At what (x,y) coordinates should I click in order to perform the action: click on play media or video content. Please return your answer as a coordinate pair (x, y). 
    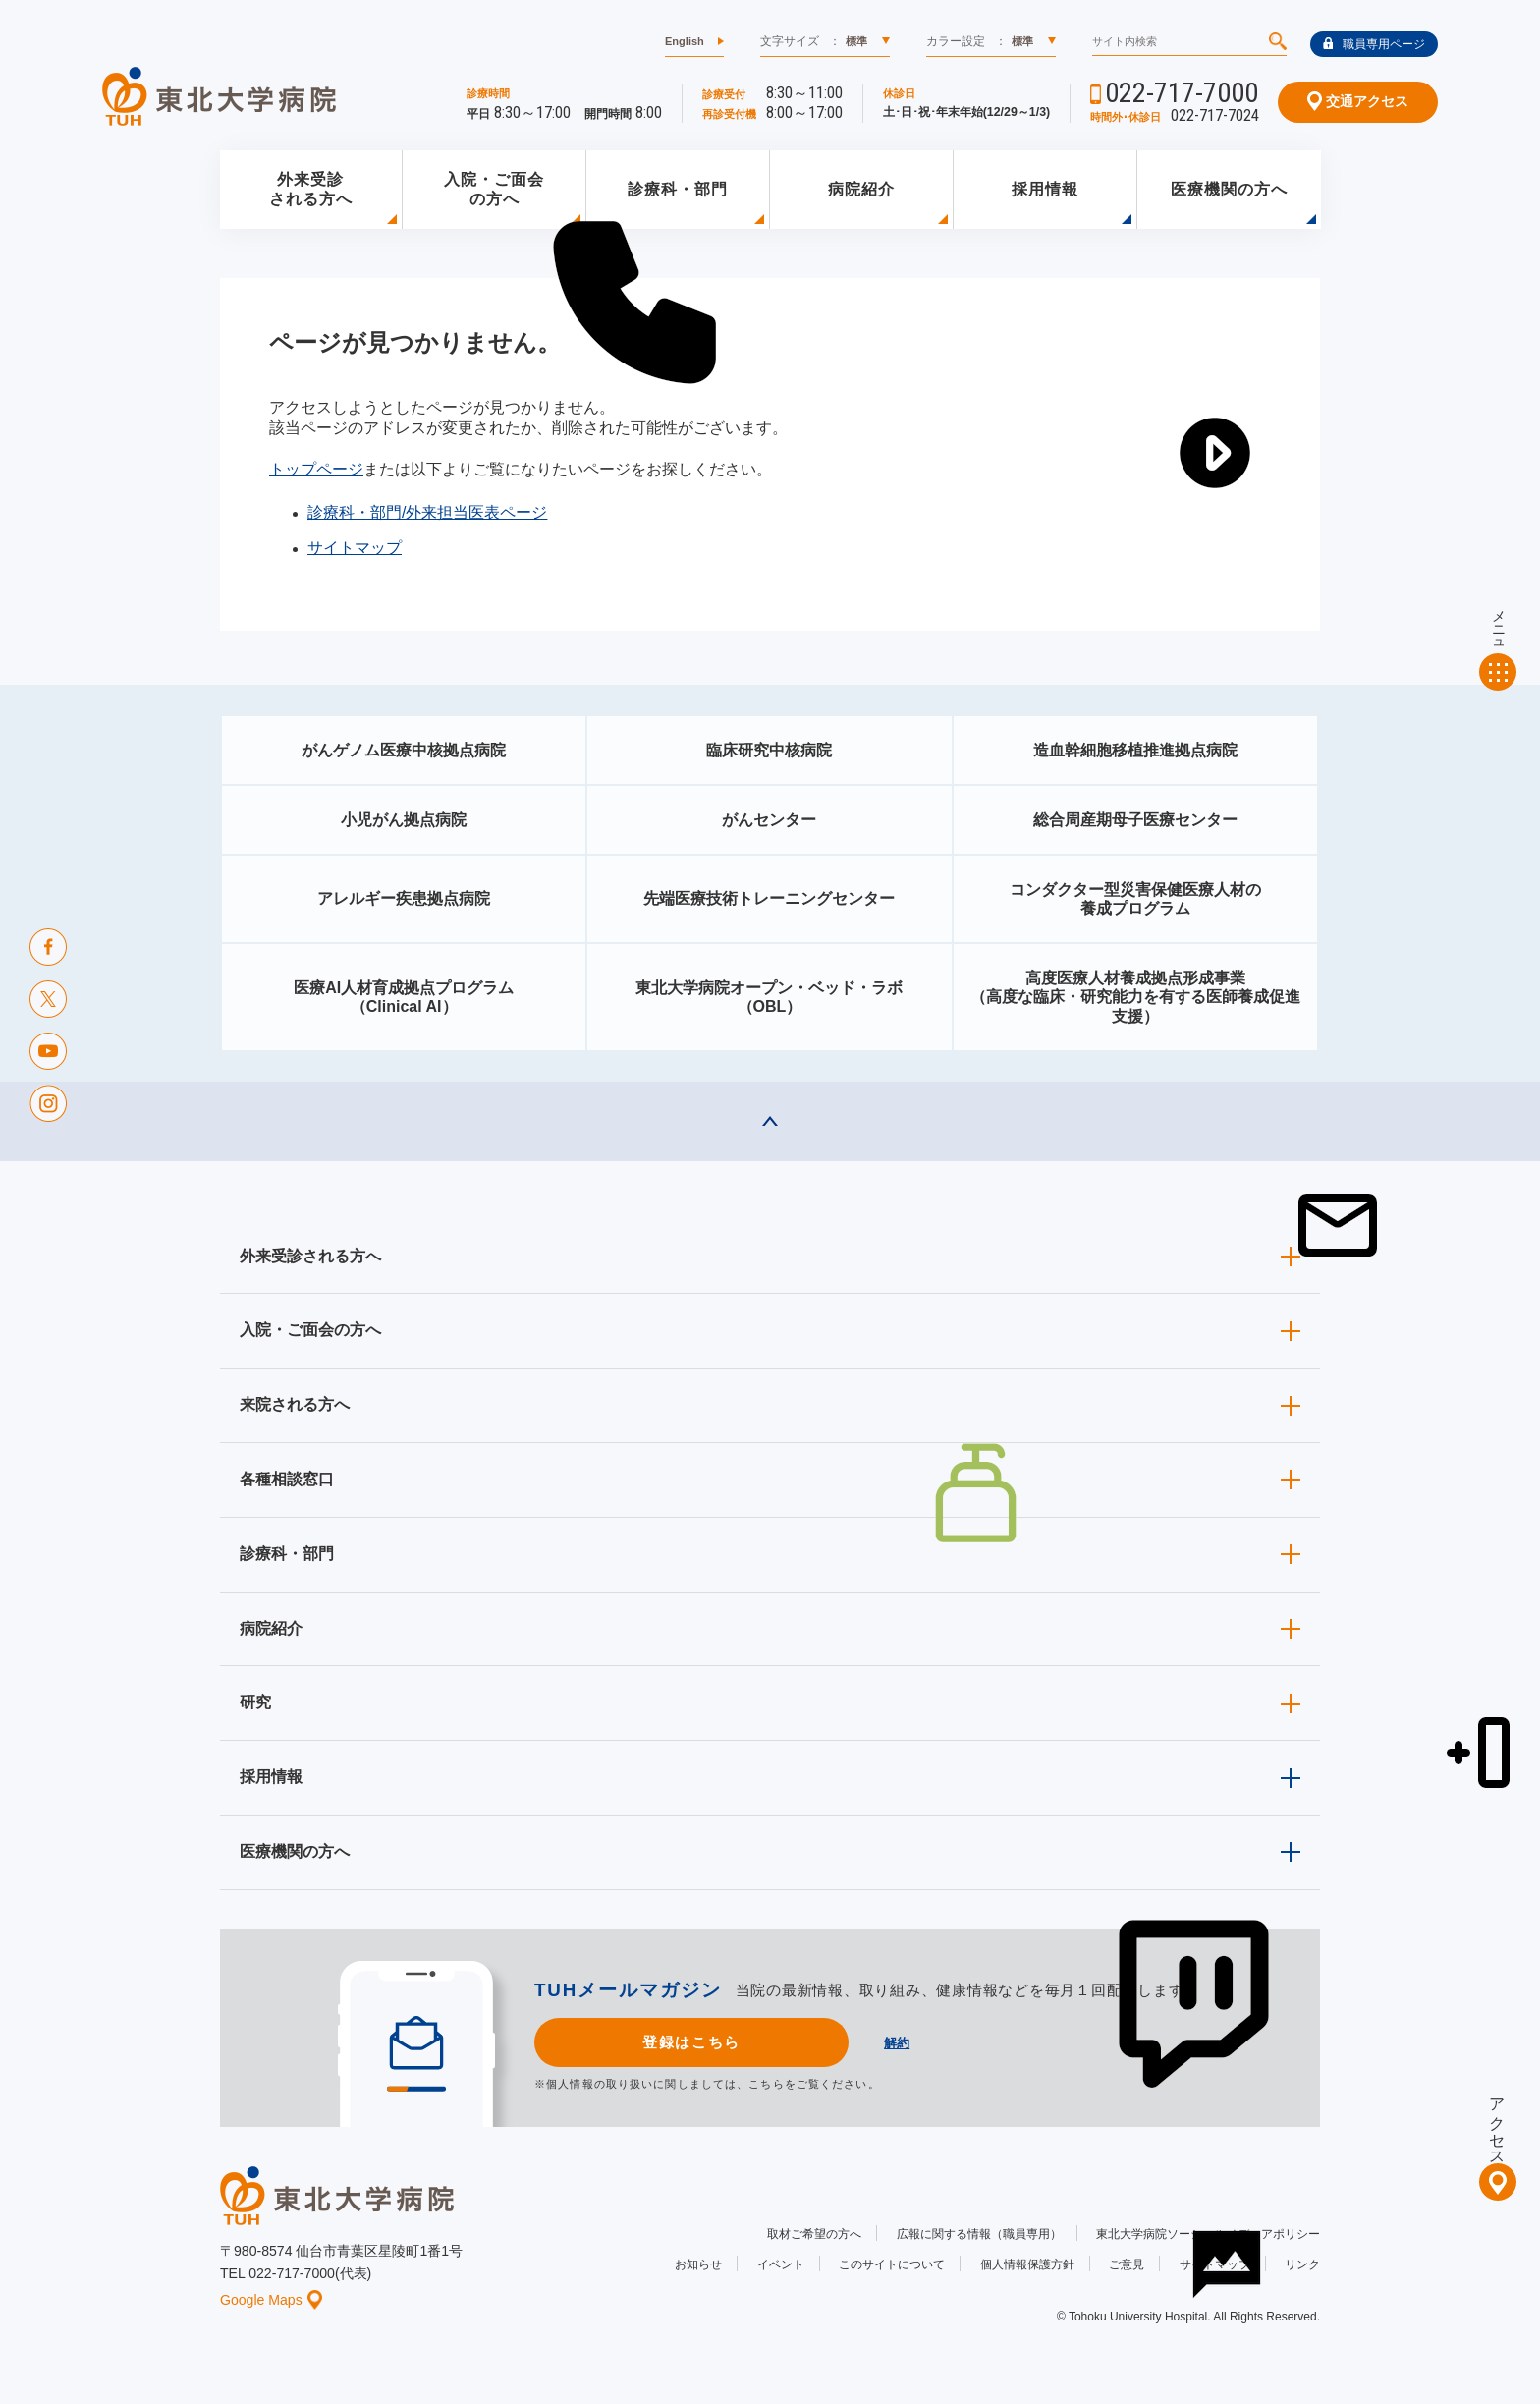
    Looking at the image, I should click on (1215, 453).